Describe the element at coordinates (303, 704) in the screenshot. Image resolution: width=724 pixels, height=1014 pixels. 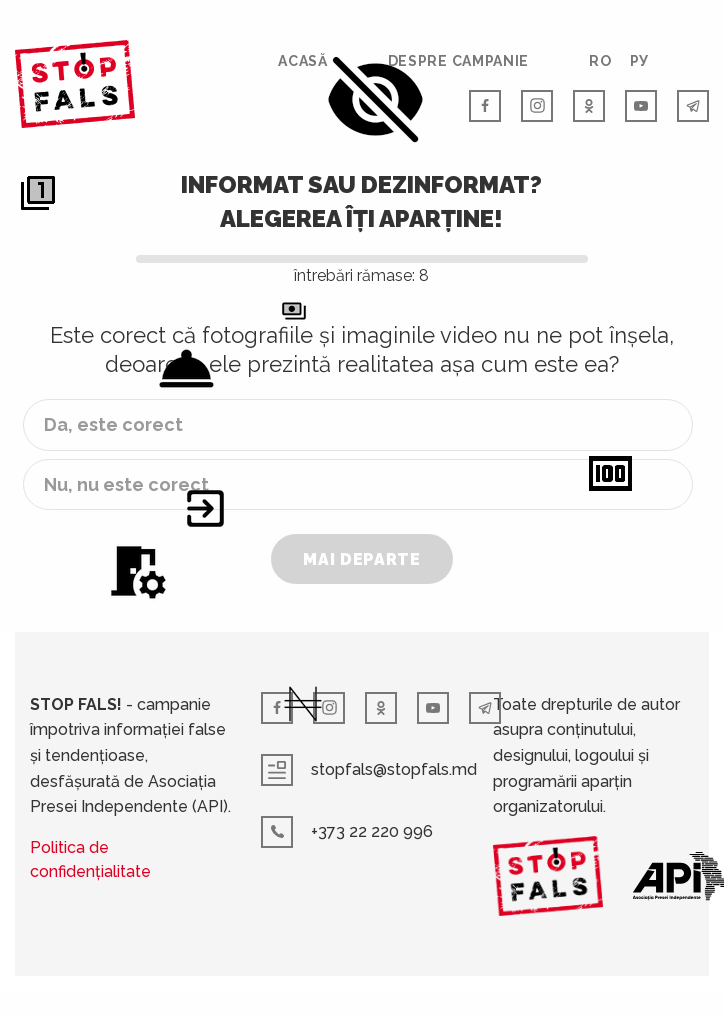
I see `indicates Nigerian naira currency` at that location.